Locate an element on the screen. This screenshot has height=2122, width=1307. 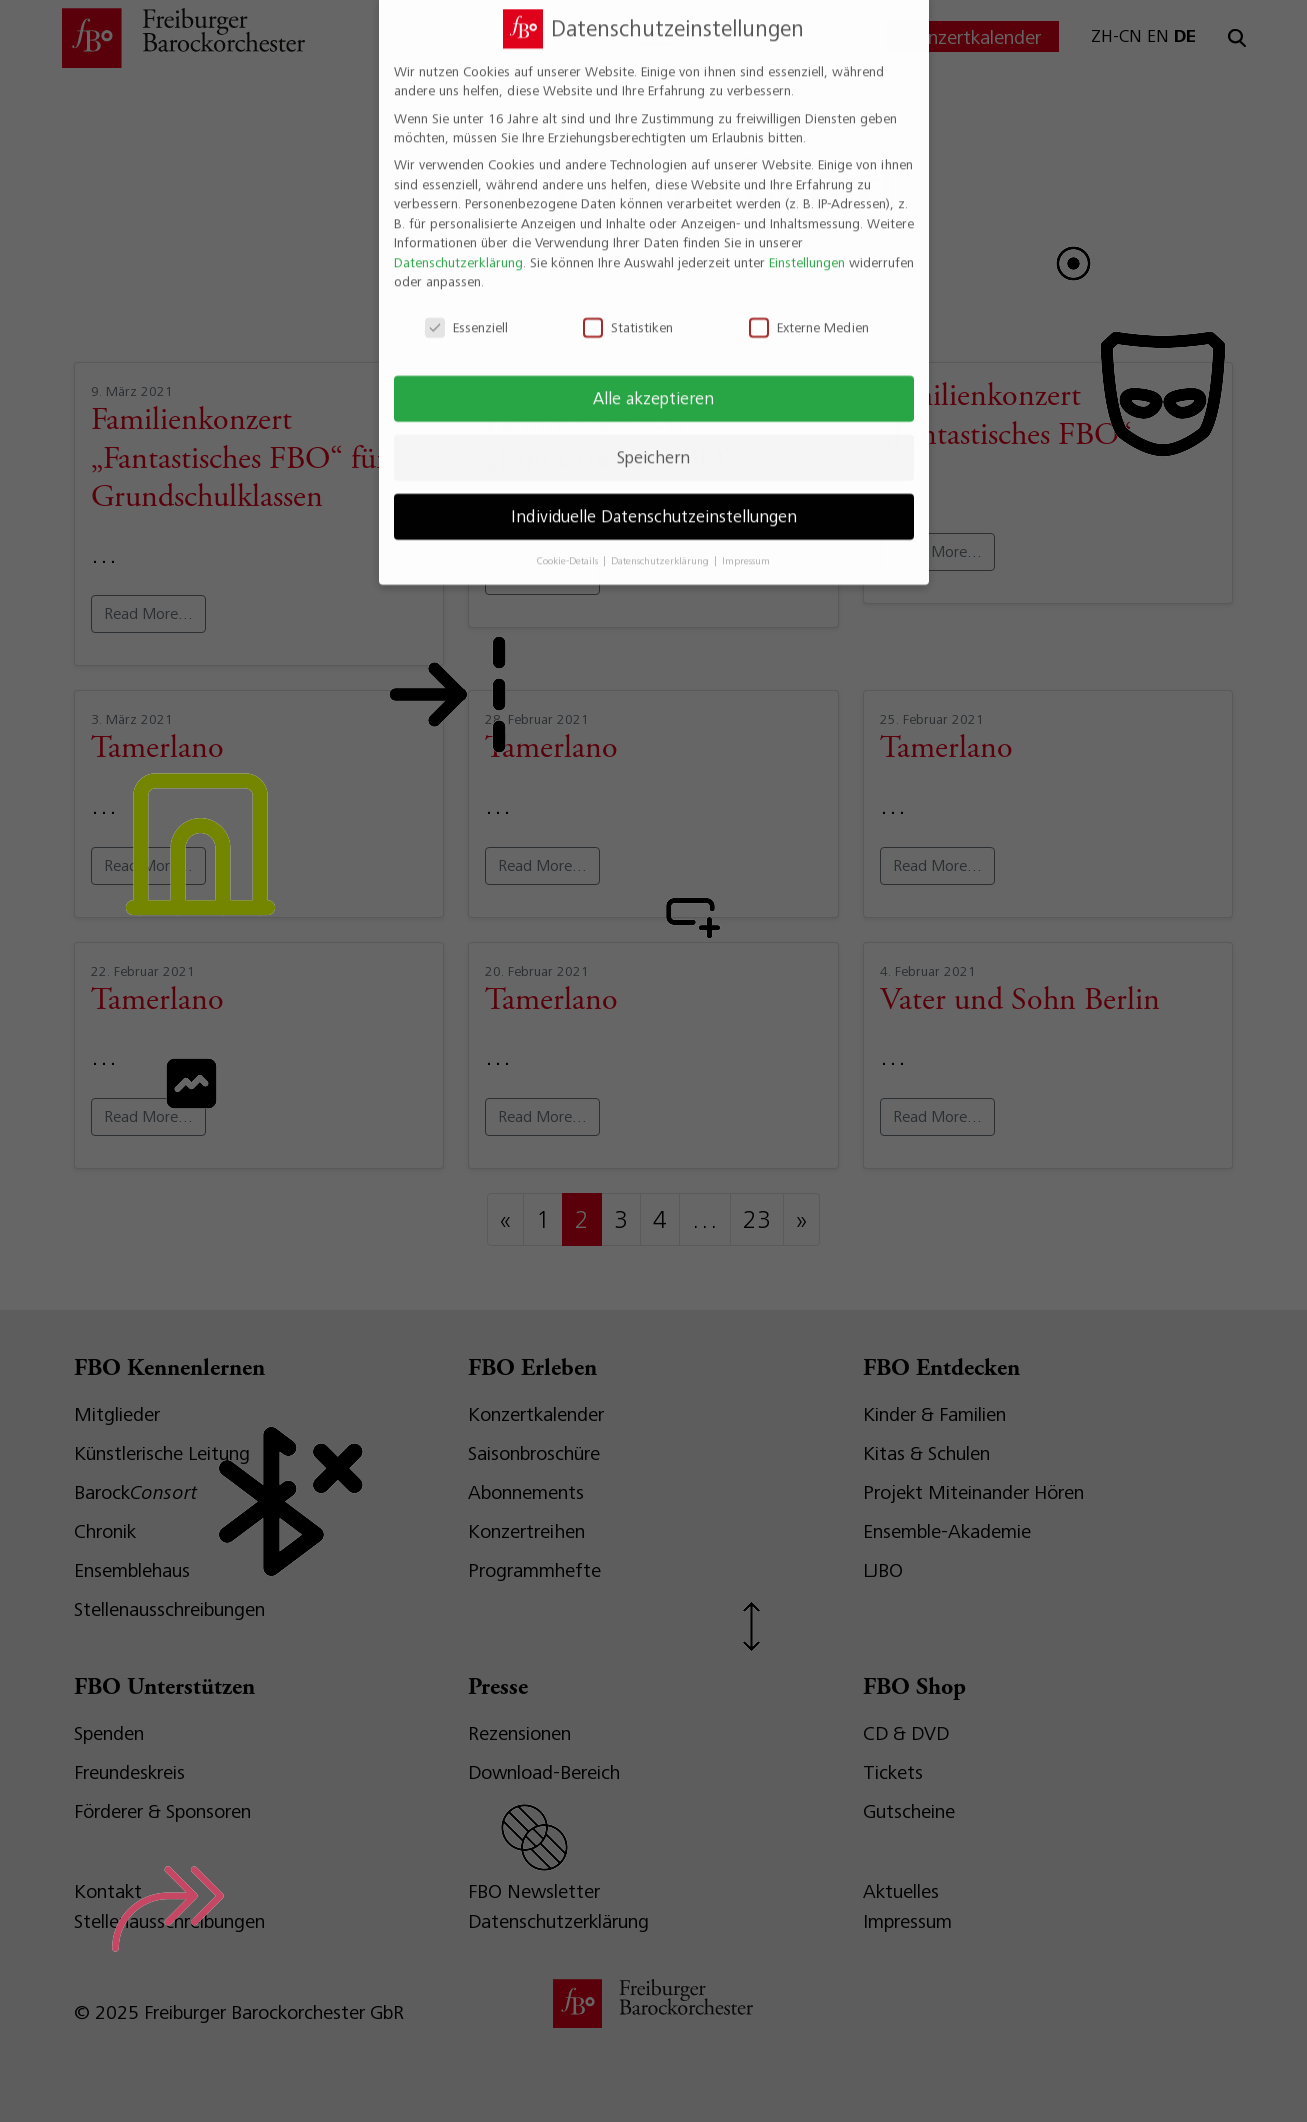
add a new variable is located at coordinates (690, 911).